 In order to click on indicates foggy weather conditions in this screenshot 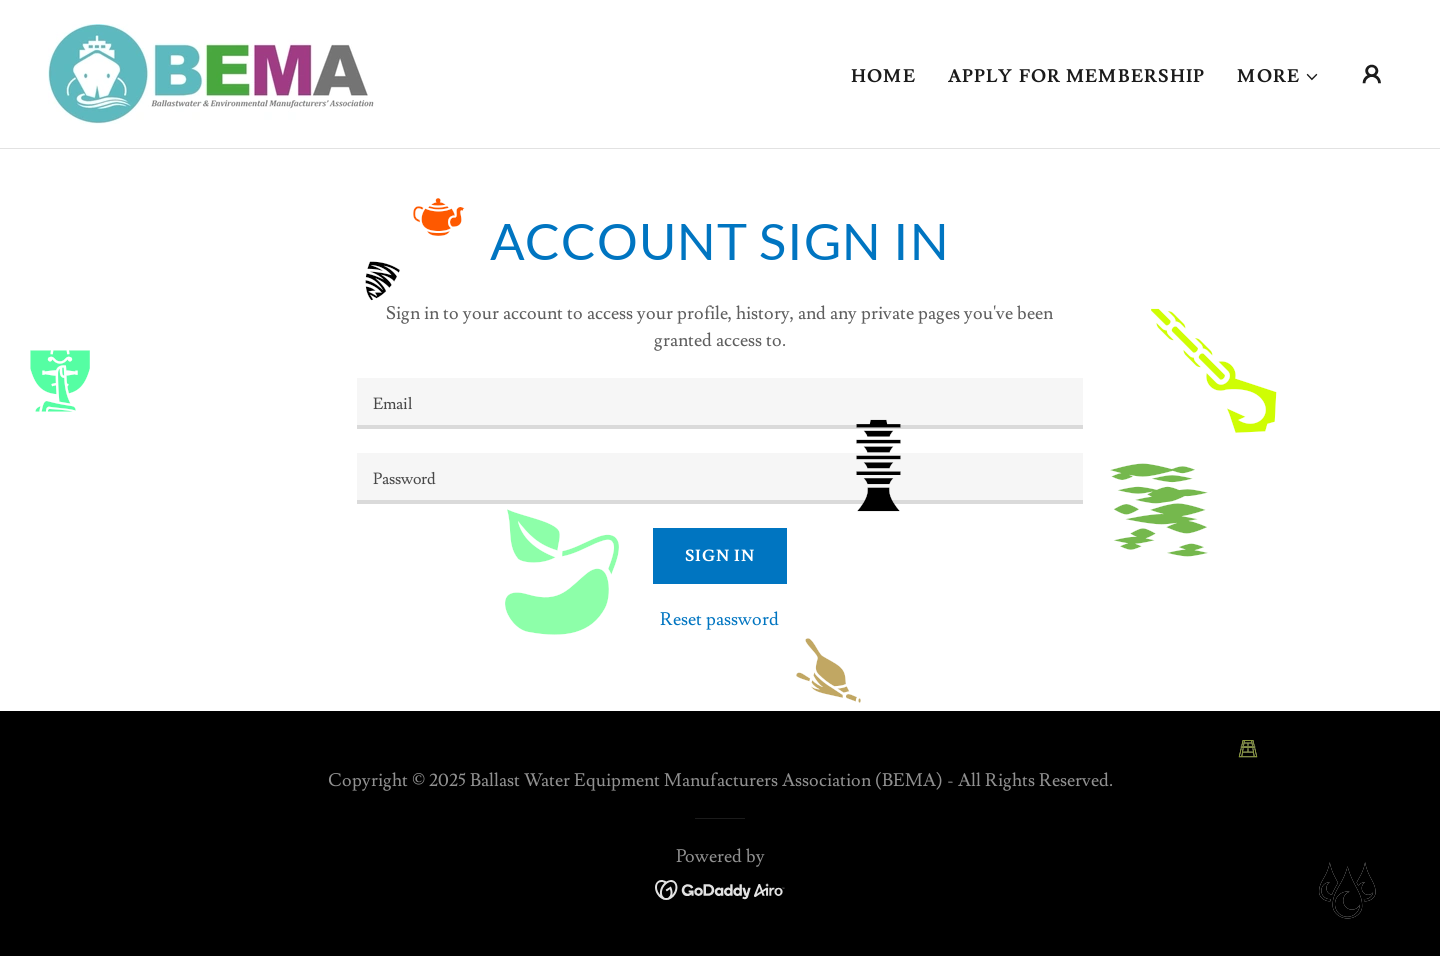, I will do `click(1159, 510)`.